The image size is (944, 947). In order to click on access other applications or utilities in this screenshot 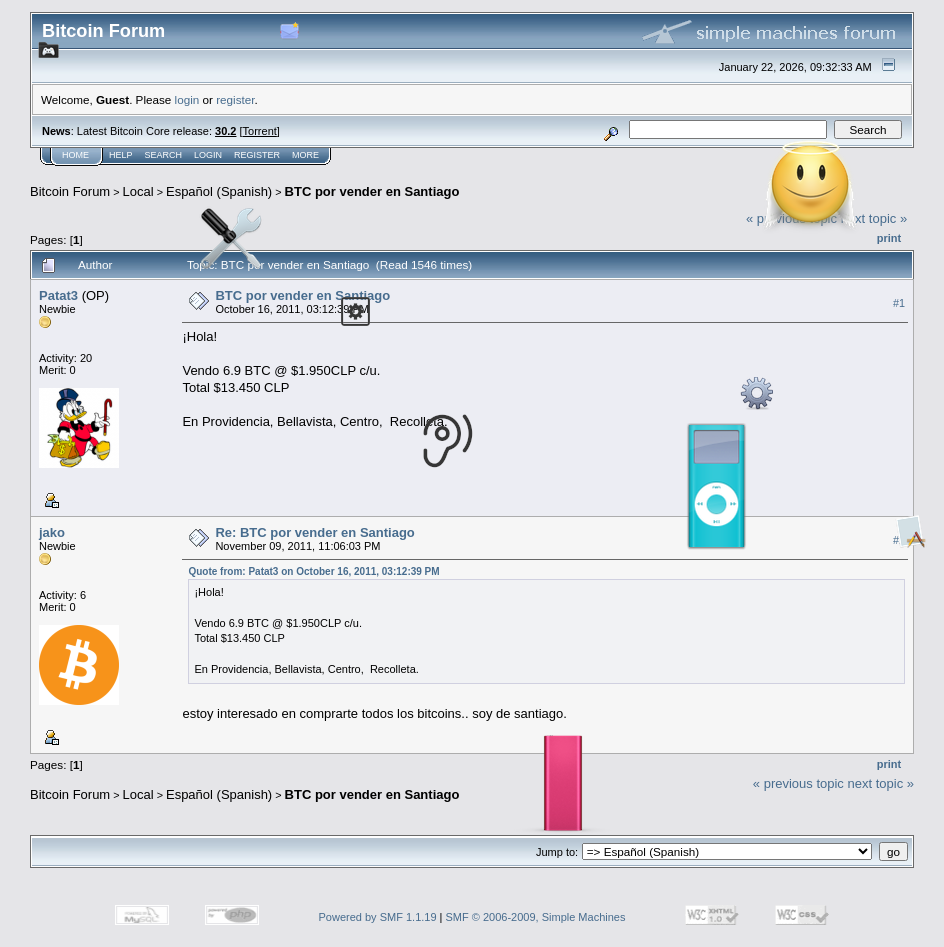, I will do `click(355, 311)`.